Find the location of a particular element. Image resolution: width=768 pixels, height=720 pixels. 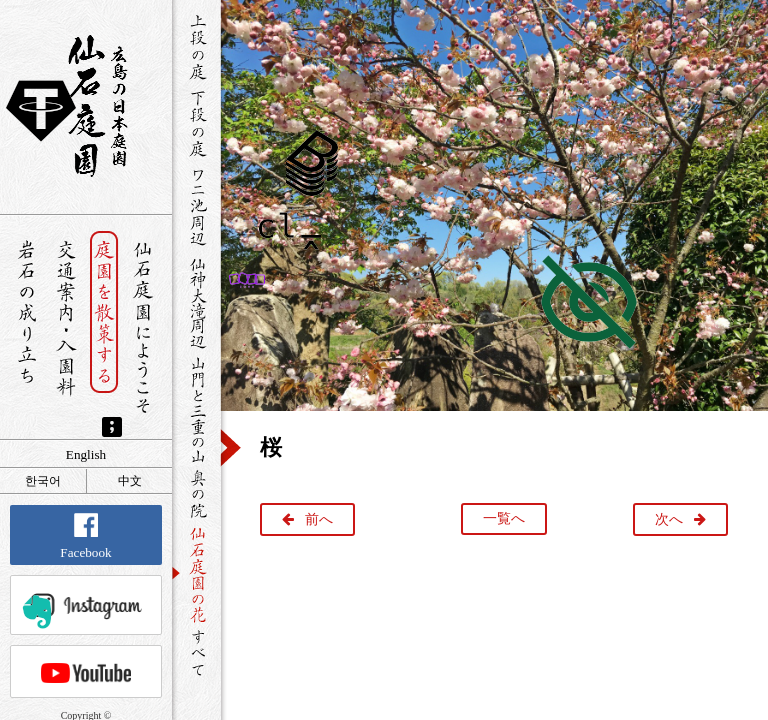

hide password or sensitive content is located at coordinates (589, 302).